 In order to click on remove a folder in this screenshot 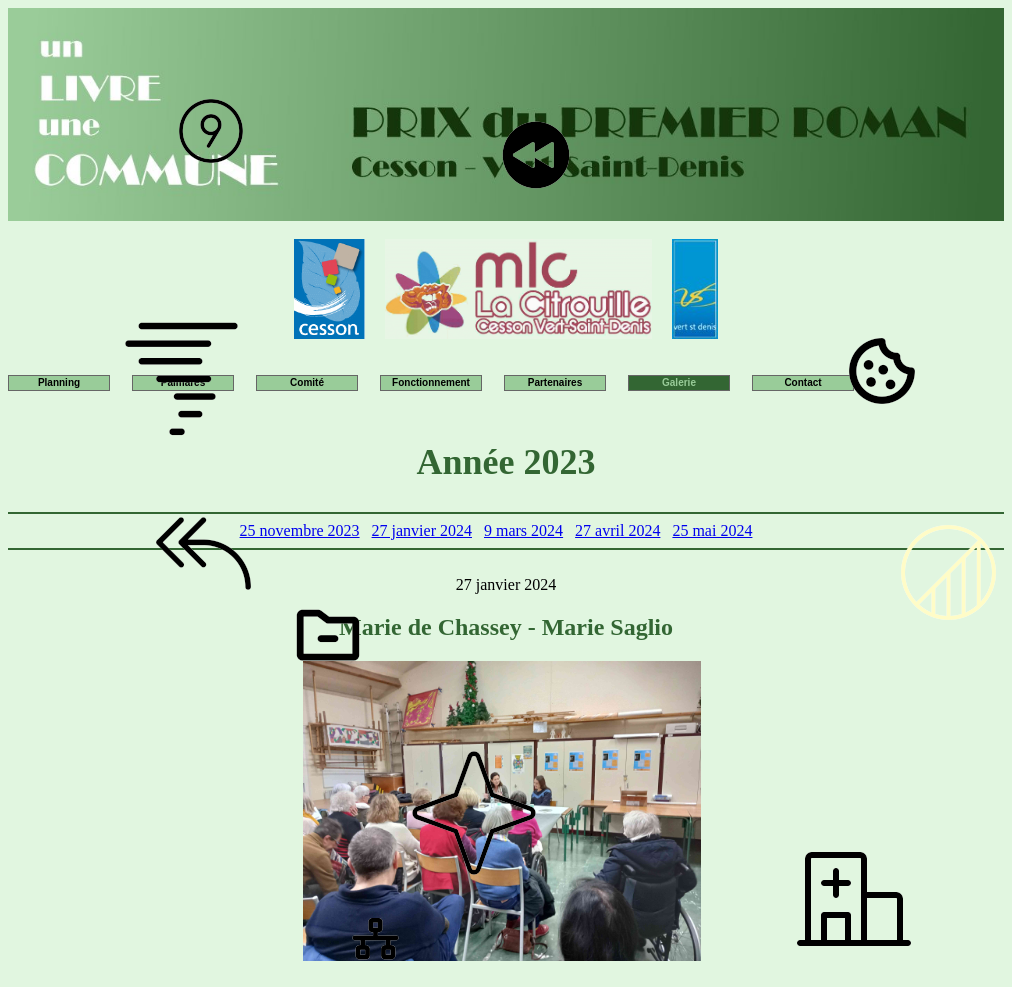, I will do `click(328, 634)`.